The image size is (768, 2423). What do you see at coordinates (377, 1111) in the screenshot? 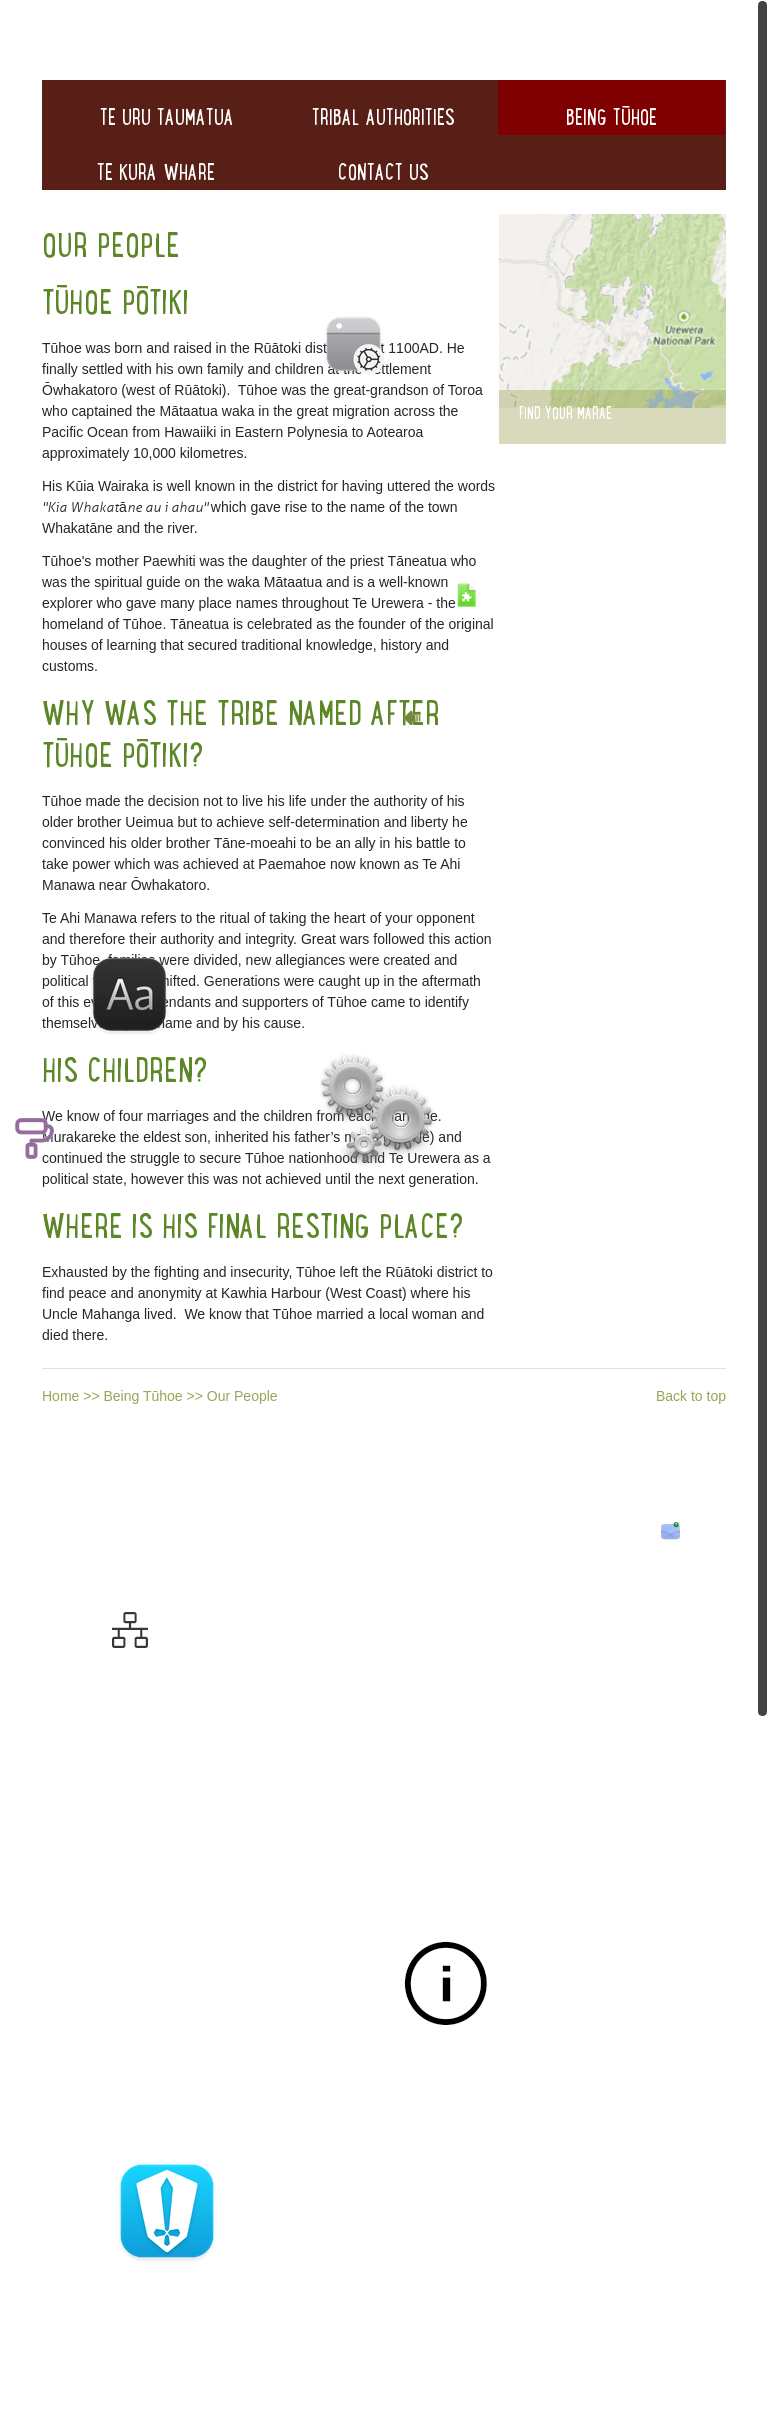
I see `run a system process or script` at bounding box center [377, 1111].